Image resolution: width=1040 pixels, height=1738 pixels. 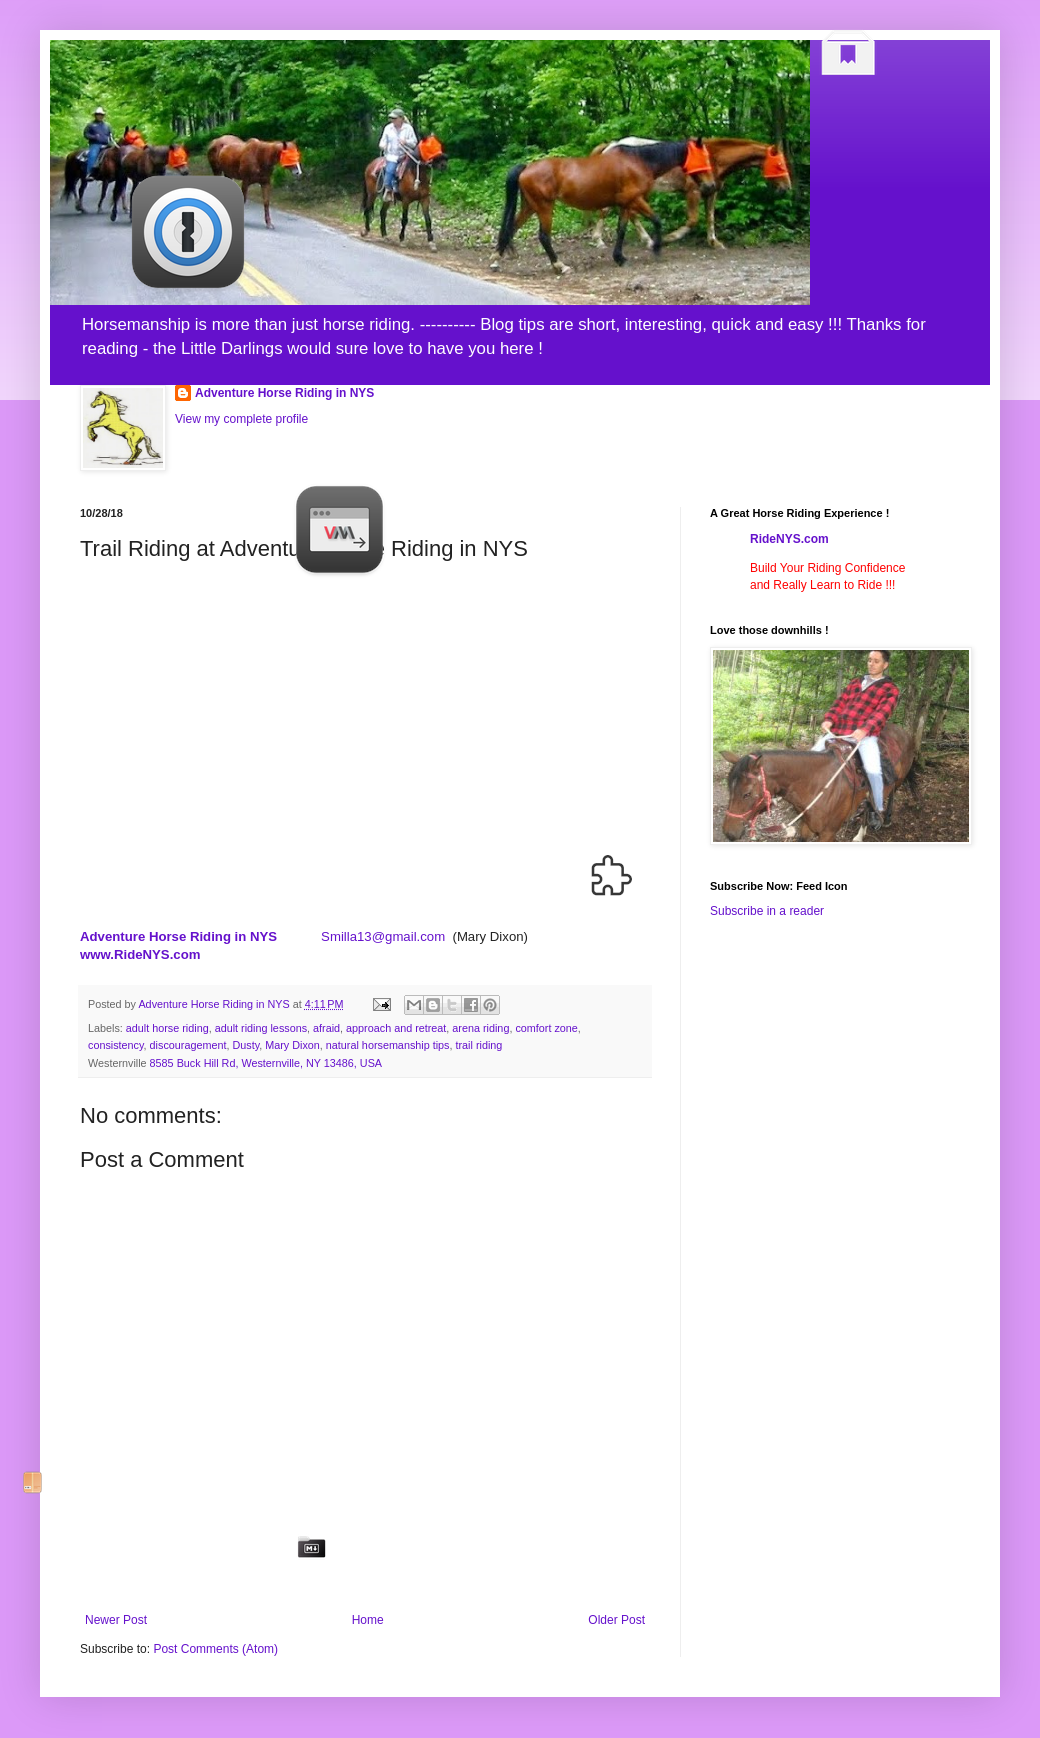 I want to click on folder containing markdown files, so click(x=311, y=1547).